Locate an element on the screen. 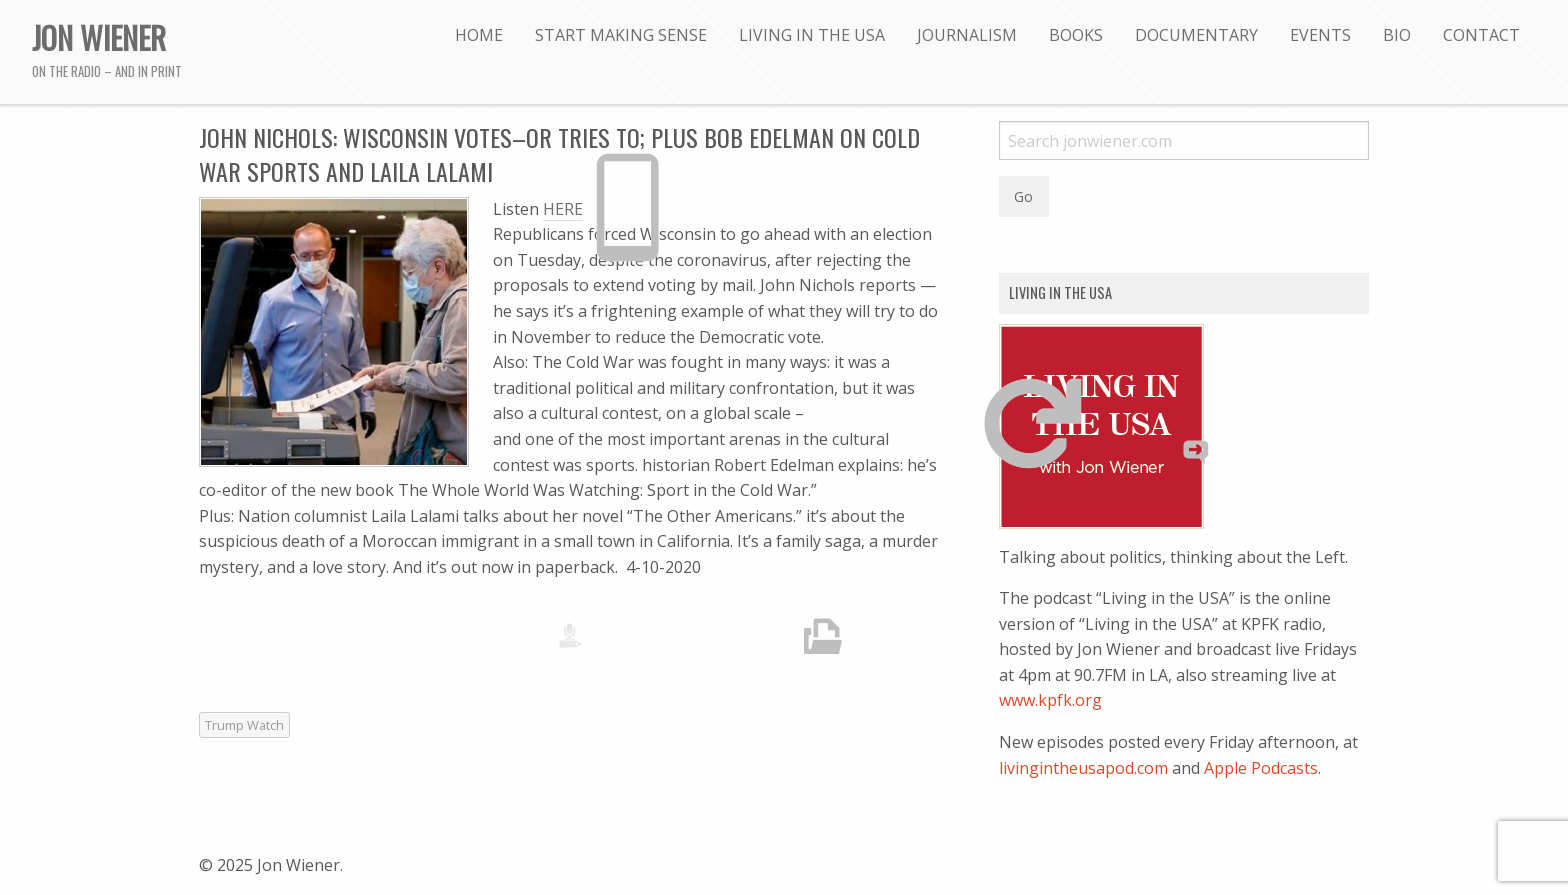 The width and height of the screenshot is (1568, 895). indicates an iPhone or iOS device is located at coordinates (627, 207).